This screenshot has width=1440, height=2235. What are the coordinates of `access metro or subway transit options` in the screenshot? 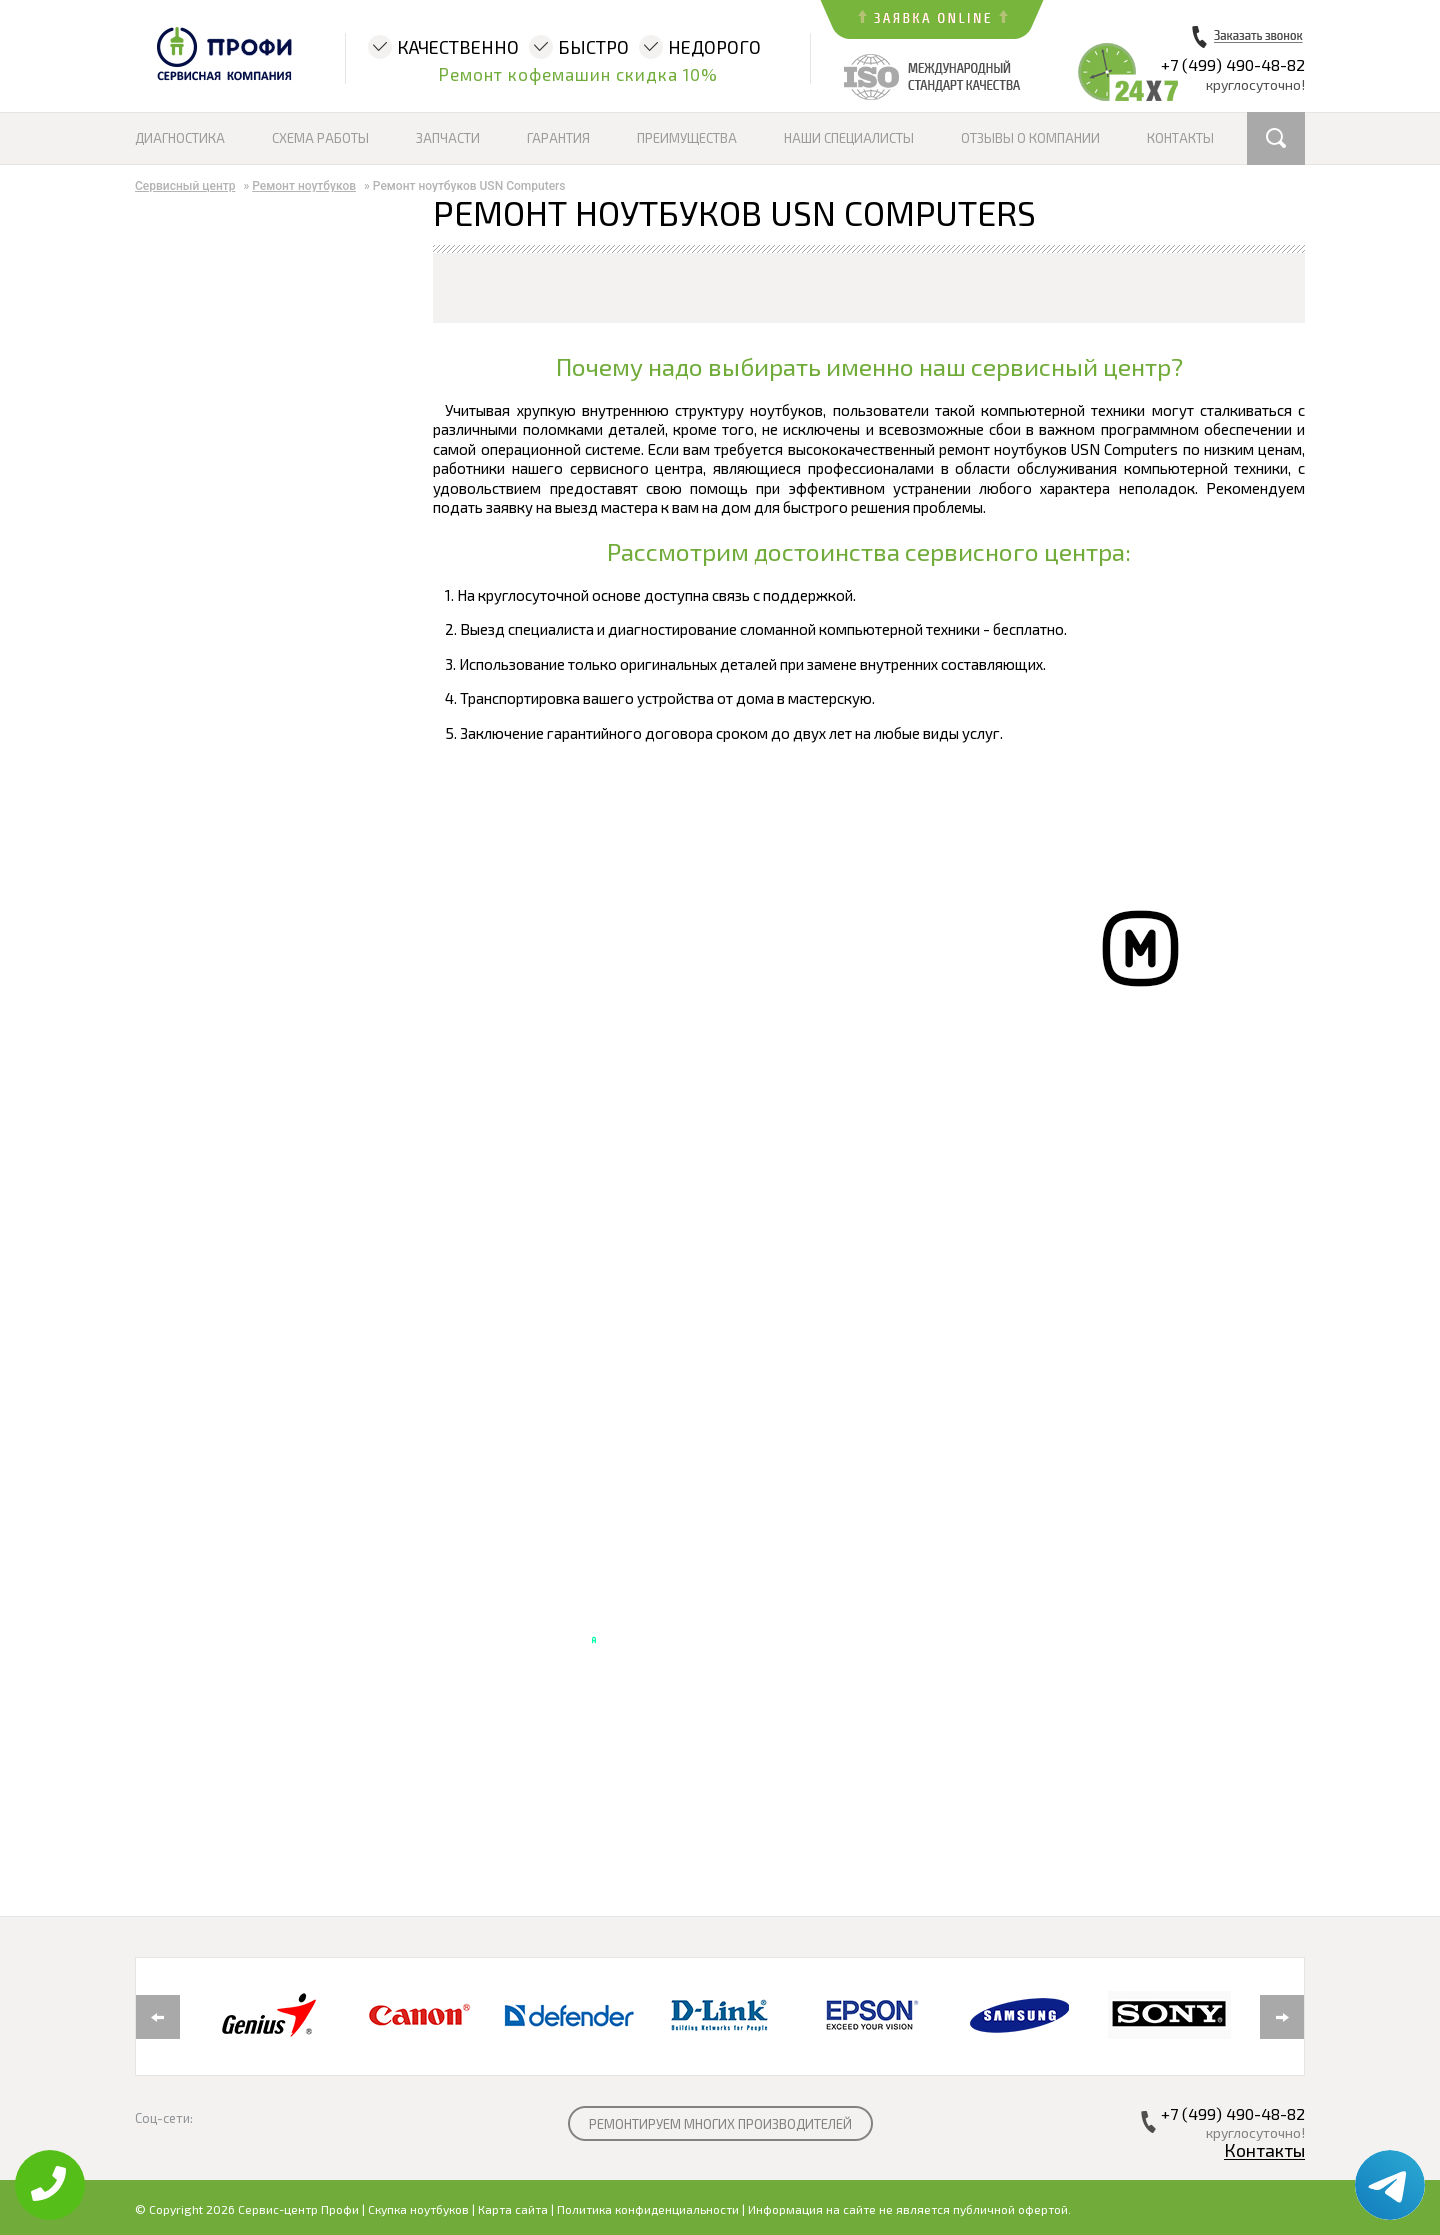 It's located at (1140, 948).